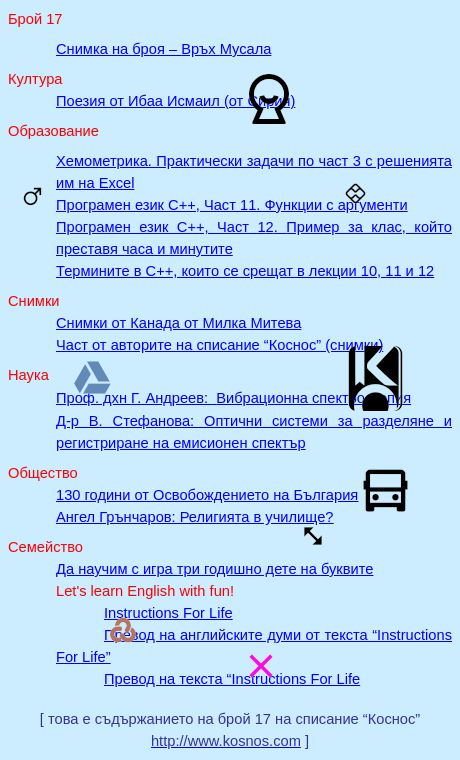 This screenshot has height=760, width=460. Describe the element at coordinates (92, 377) in the screenshot. I see `open Google Drive` at that location.